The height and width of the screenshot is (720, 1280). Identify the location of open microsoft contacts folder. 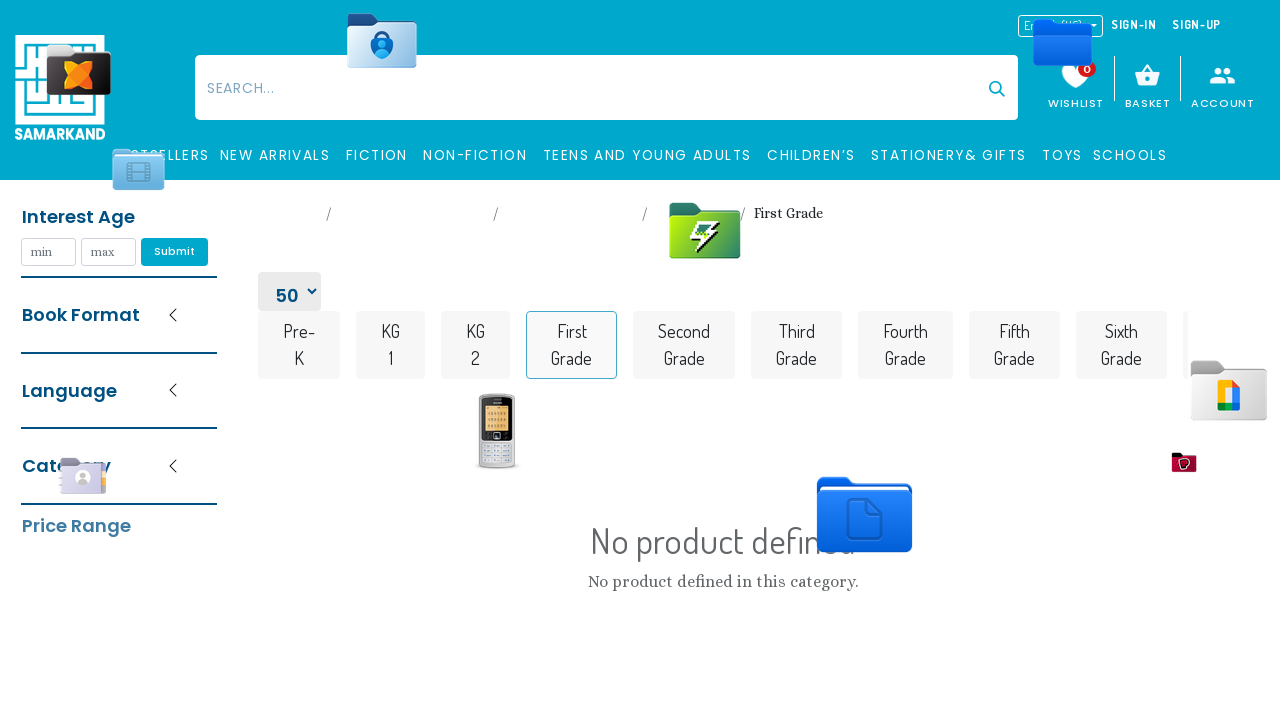
(83, 477).